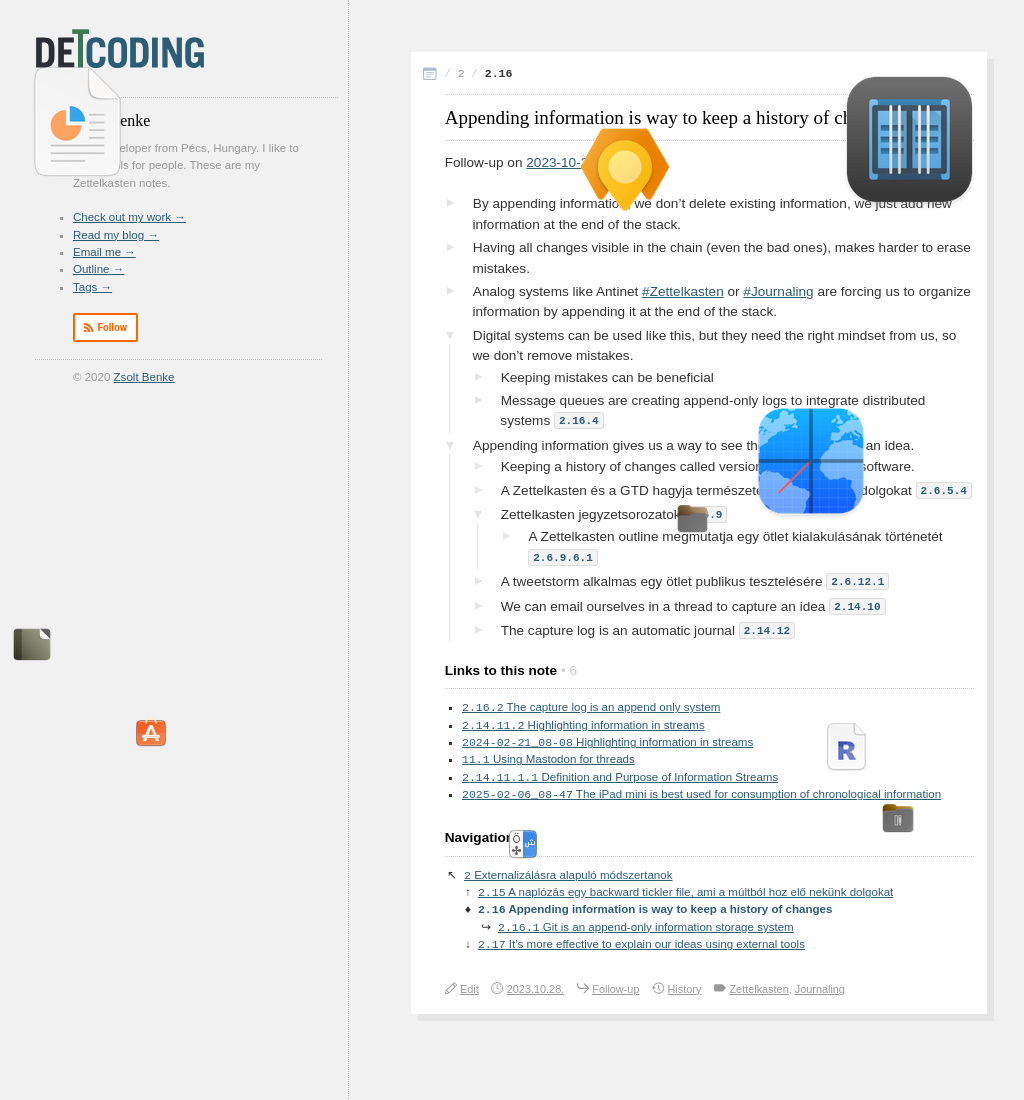 The height and width of the screenshot is (1100, 1024). Describe the element at coordinates (77, 121) in the screenshot. I see `open a presentation file` at that location.